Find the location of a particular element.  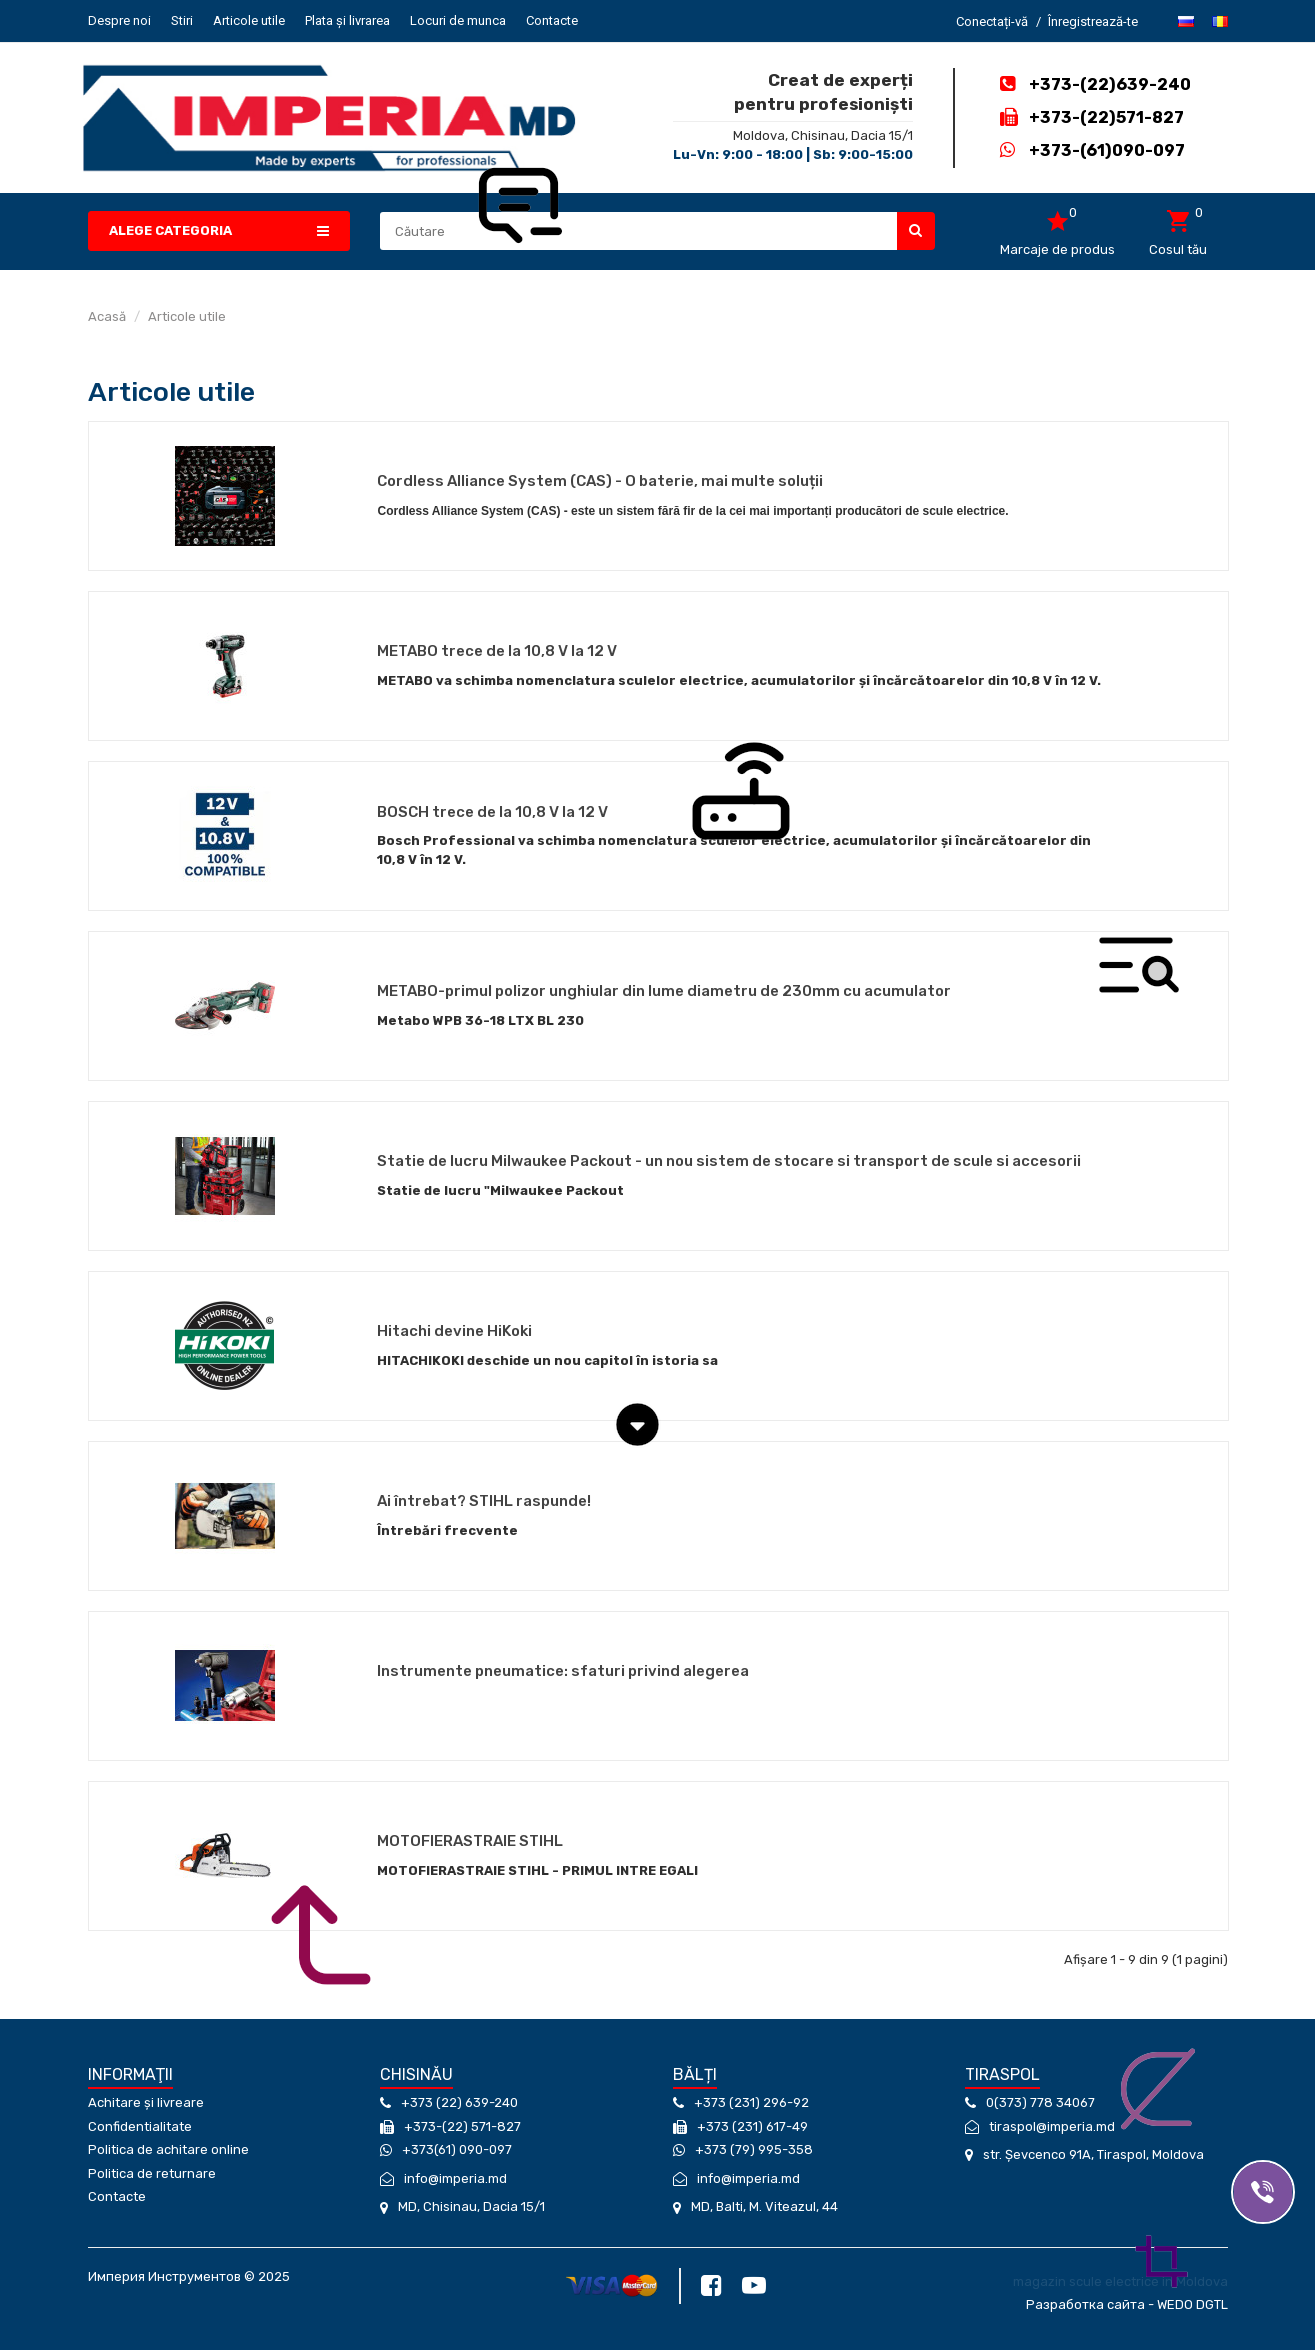

indicates a set is not a subset of another in mathematical notation is located at coordinates (1158, 2089).